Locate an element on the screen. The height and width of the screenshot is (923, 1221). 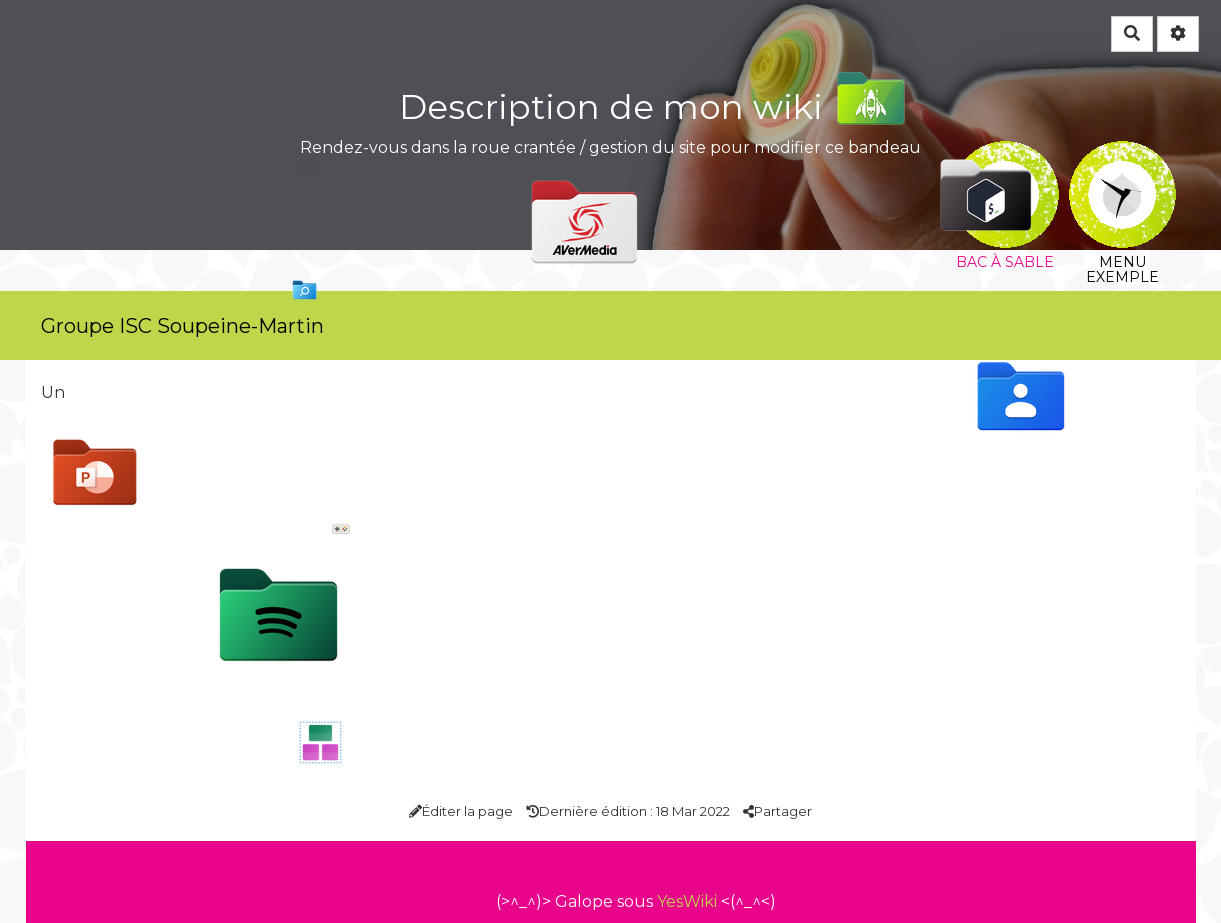
open folder containing bash scripts is located at coordinates (985, 197).